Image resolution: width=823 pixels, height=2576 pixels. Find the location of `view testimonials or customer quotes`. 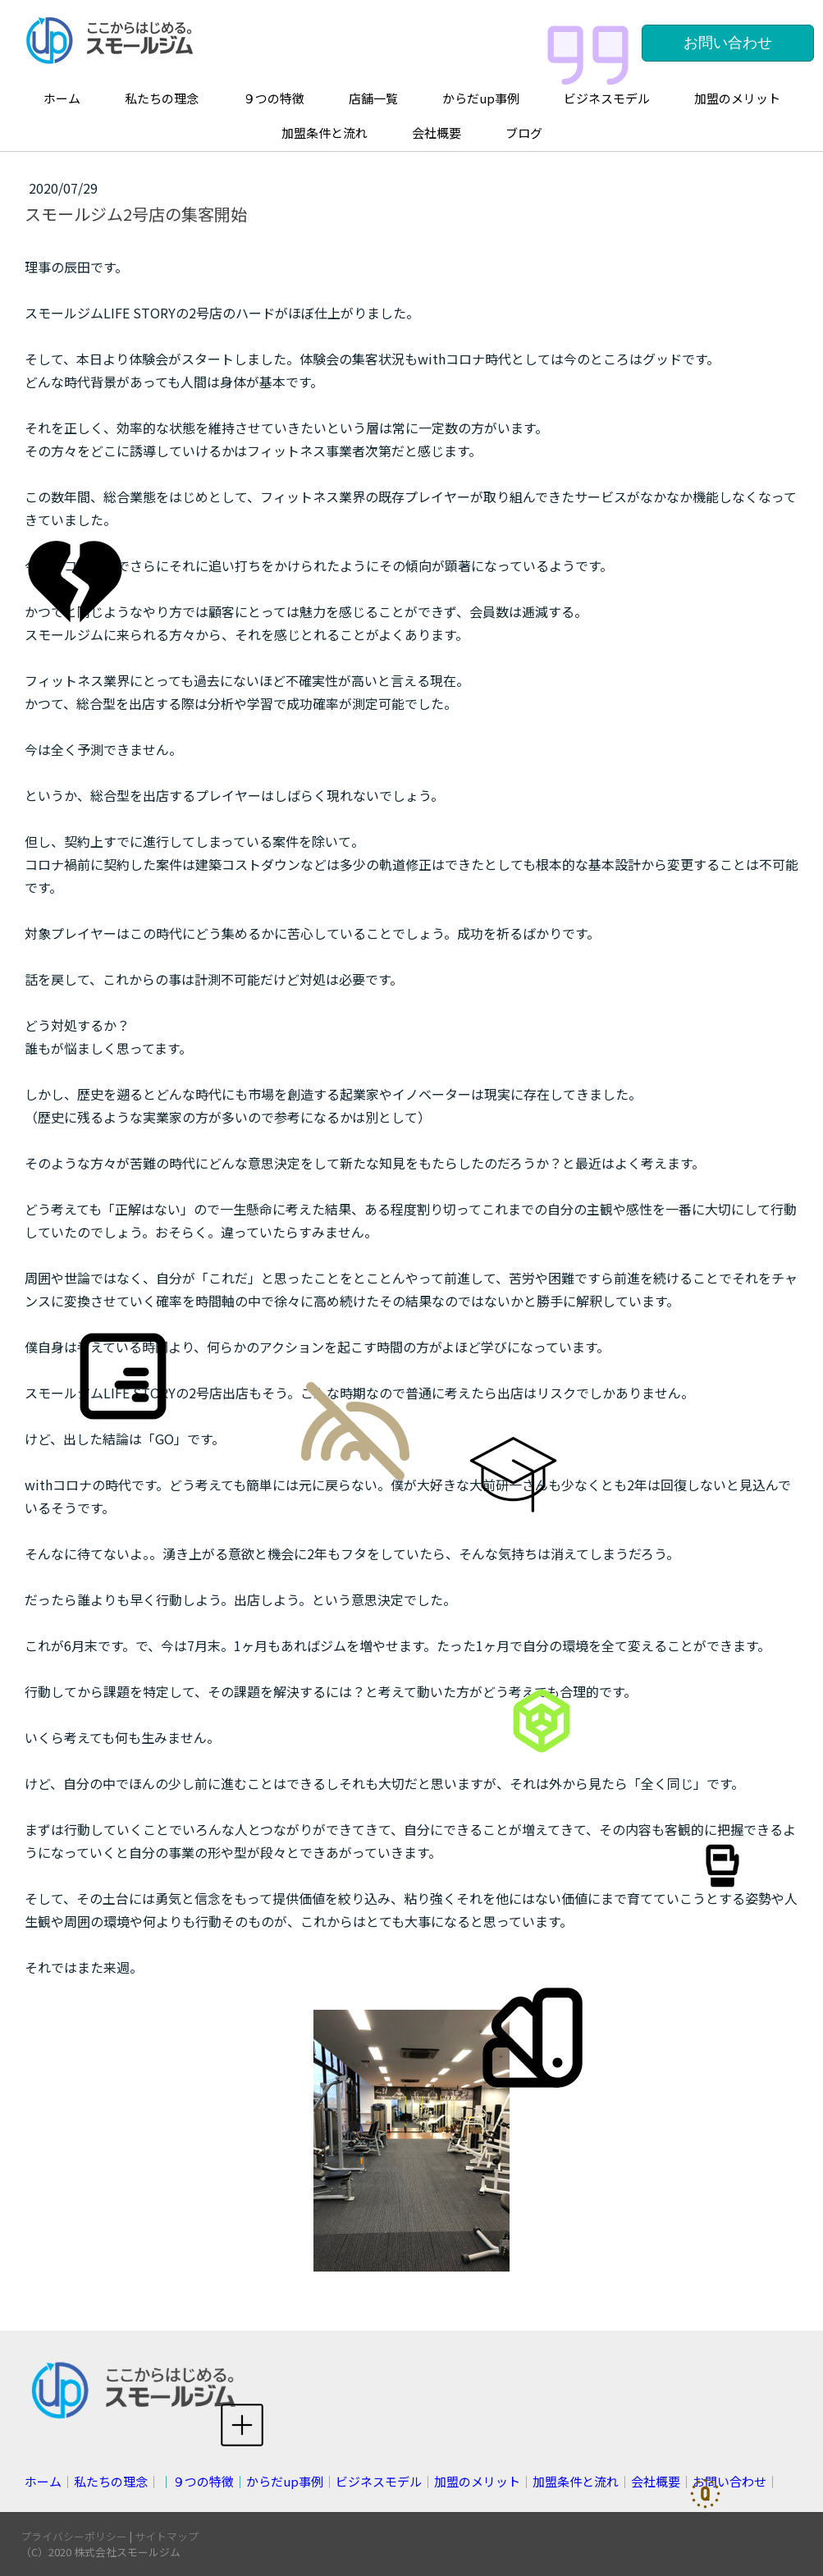

view testimonials or customer quotes is located at coordinates (588, 53).